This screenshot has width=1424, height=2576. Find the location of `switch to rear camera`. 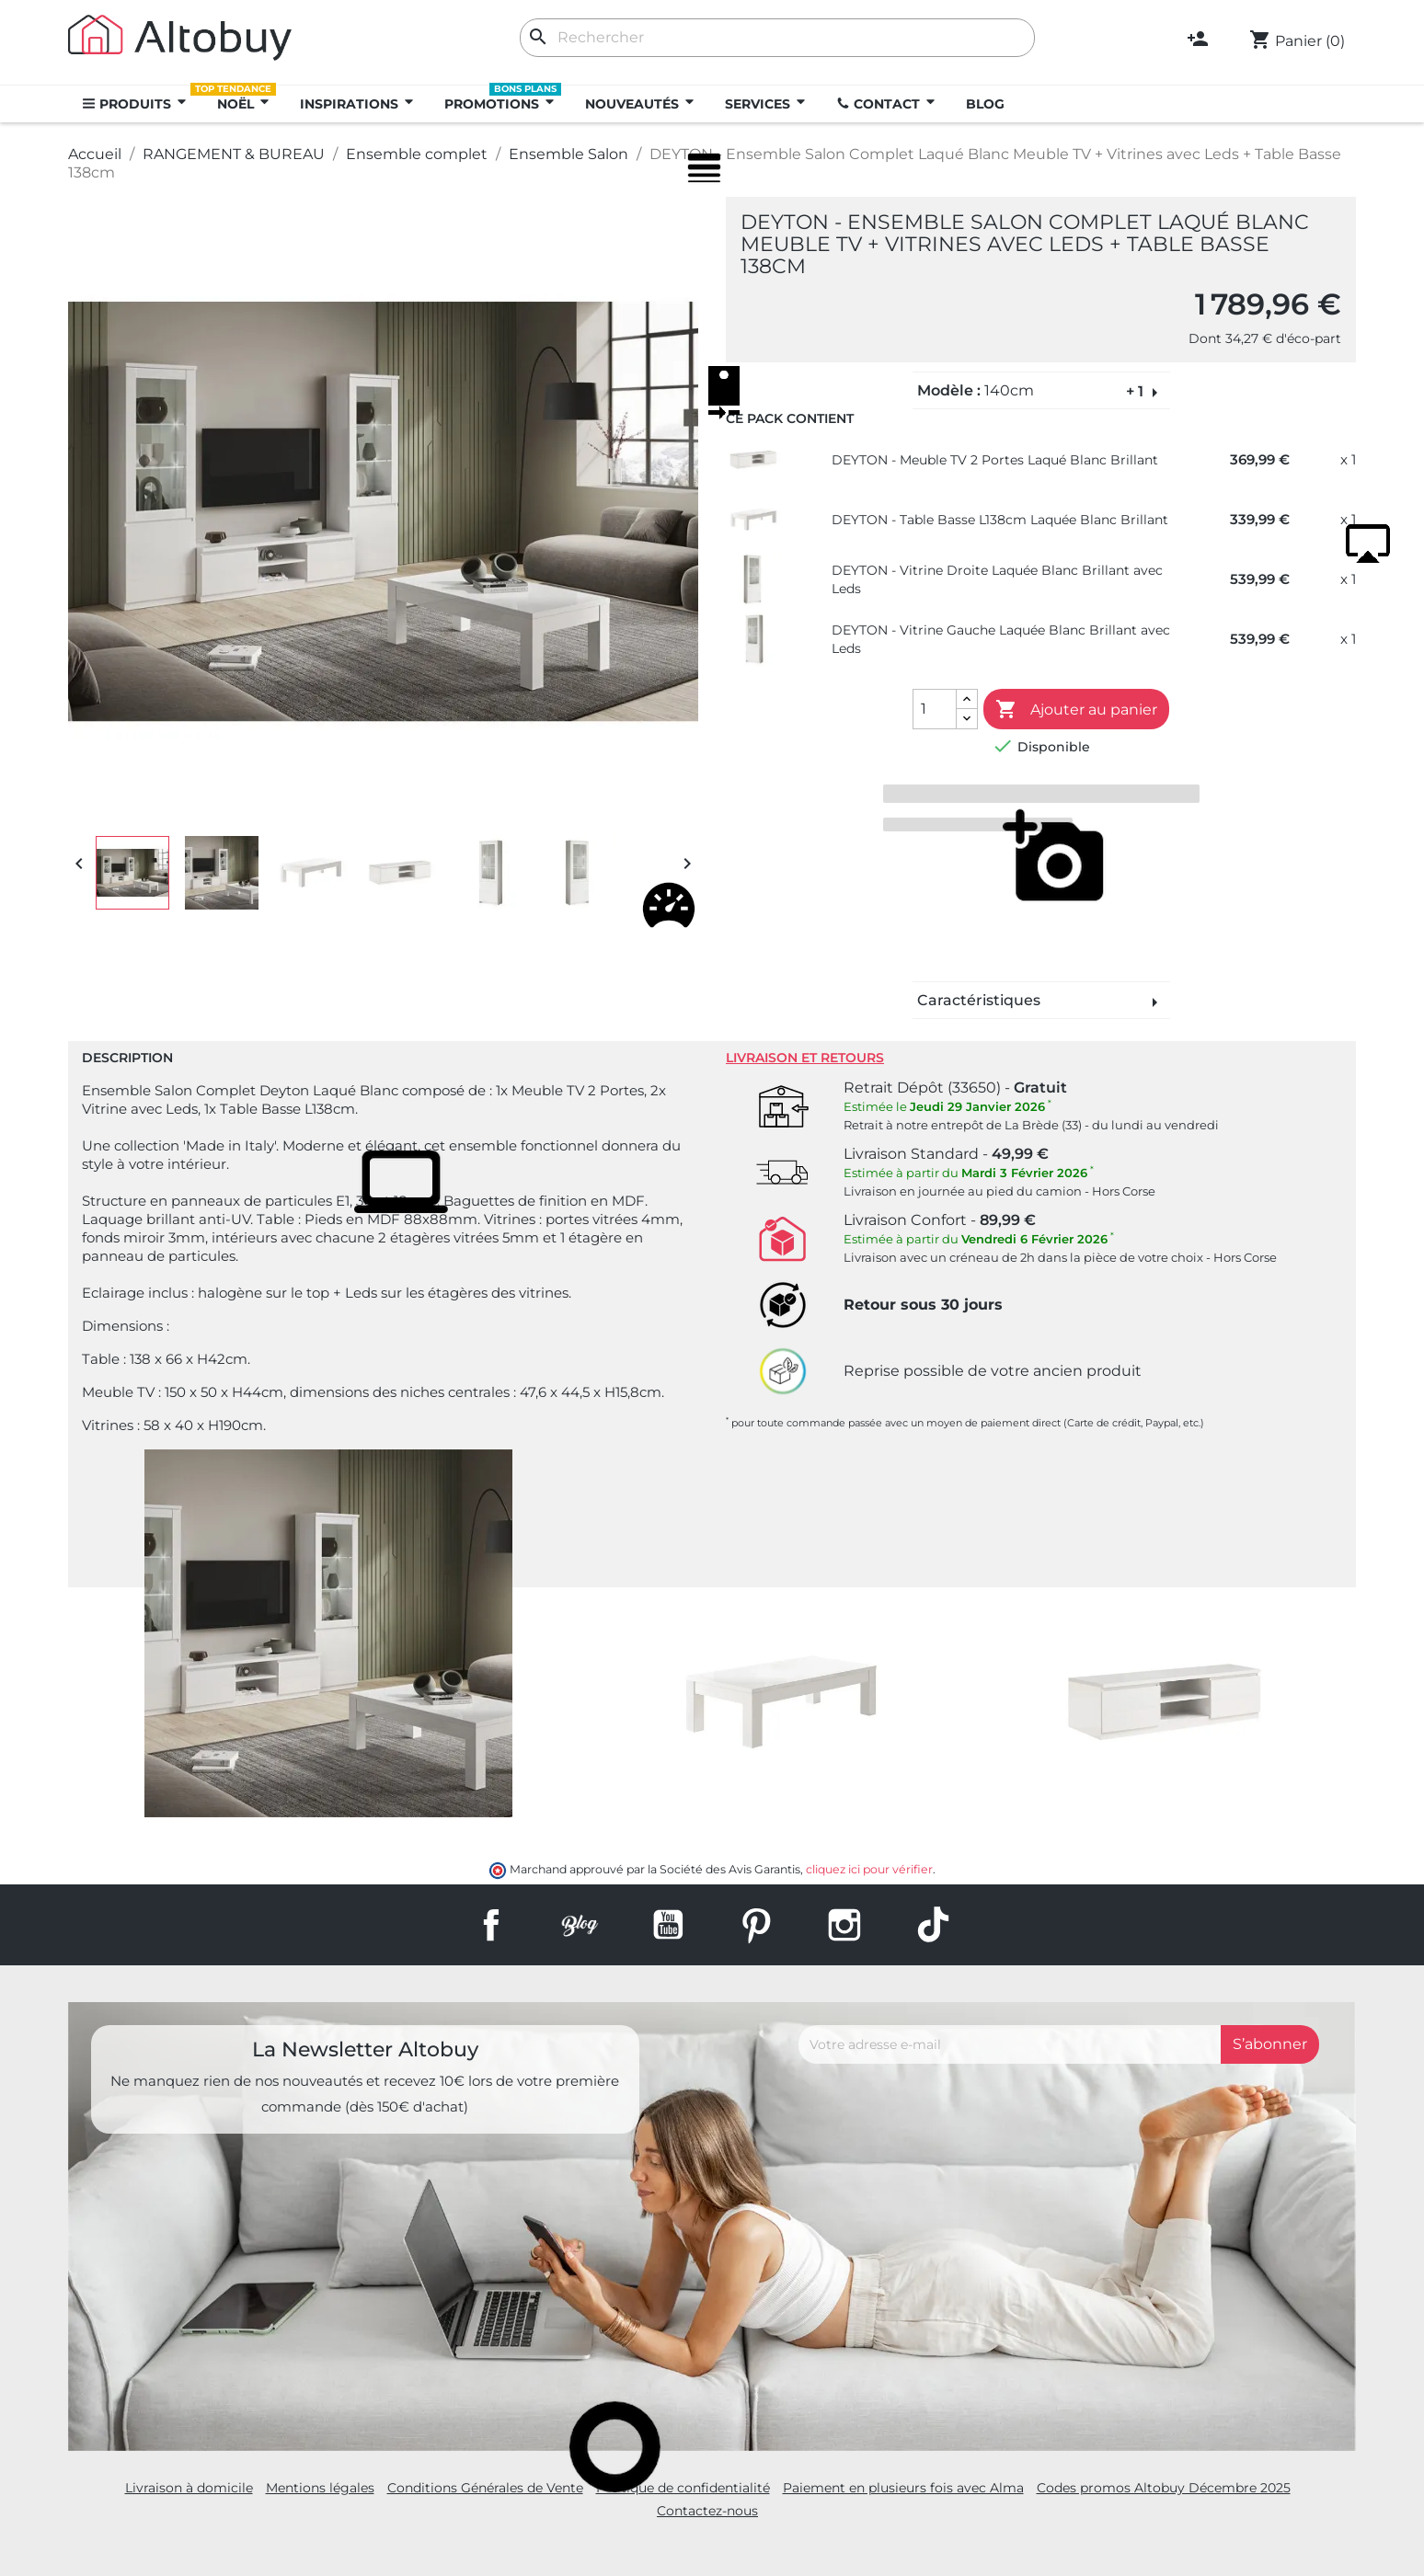

switch to rear camera is located at coordinates (724, 393).